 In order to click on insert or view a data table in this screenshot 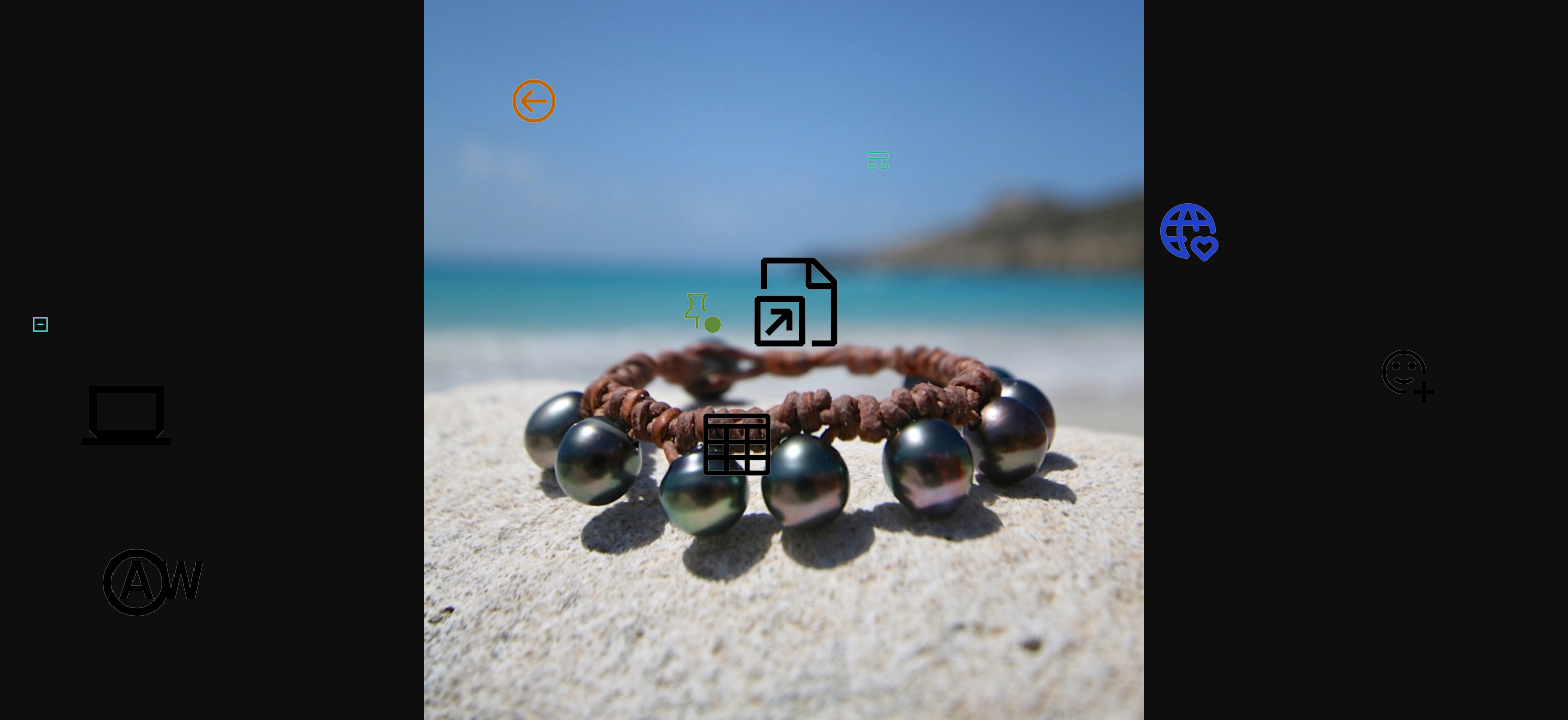, I will do `click(739, 444)`.